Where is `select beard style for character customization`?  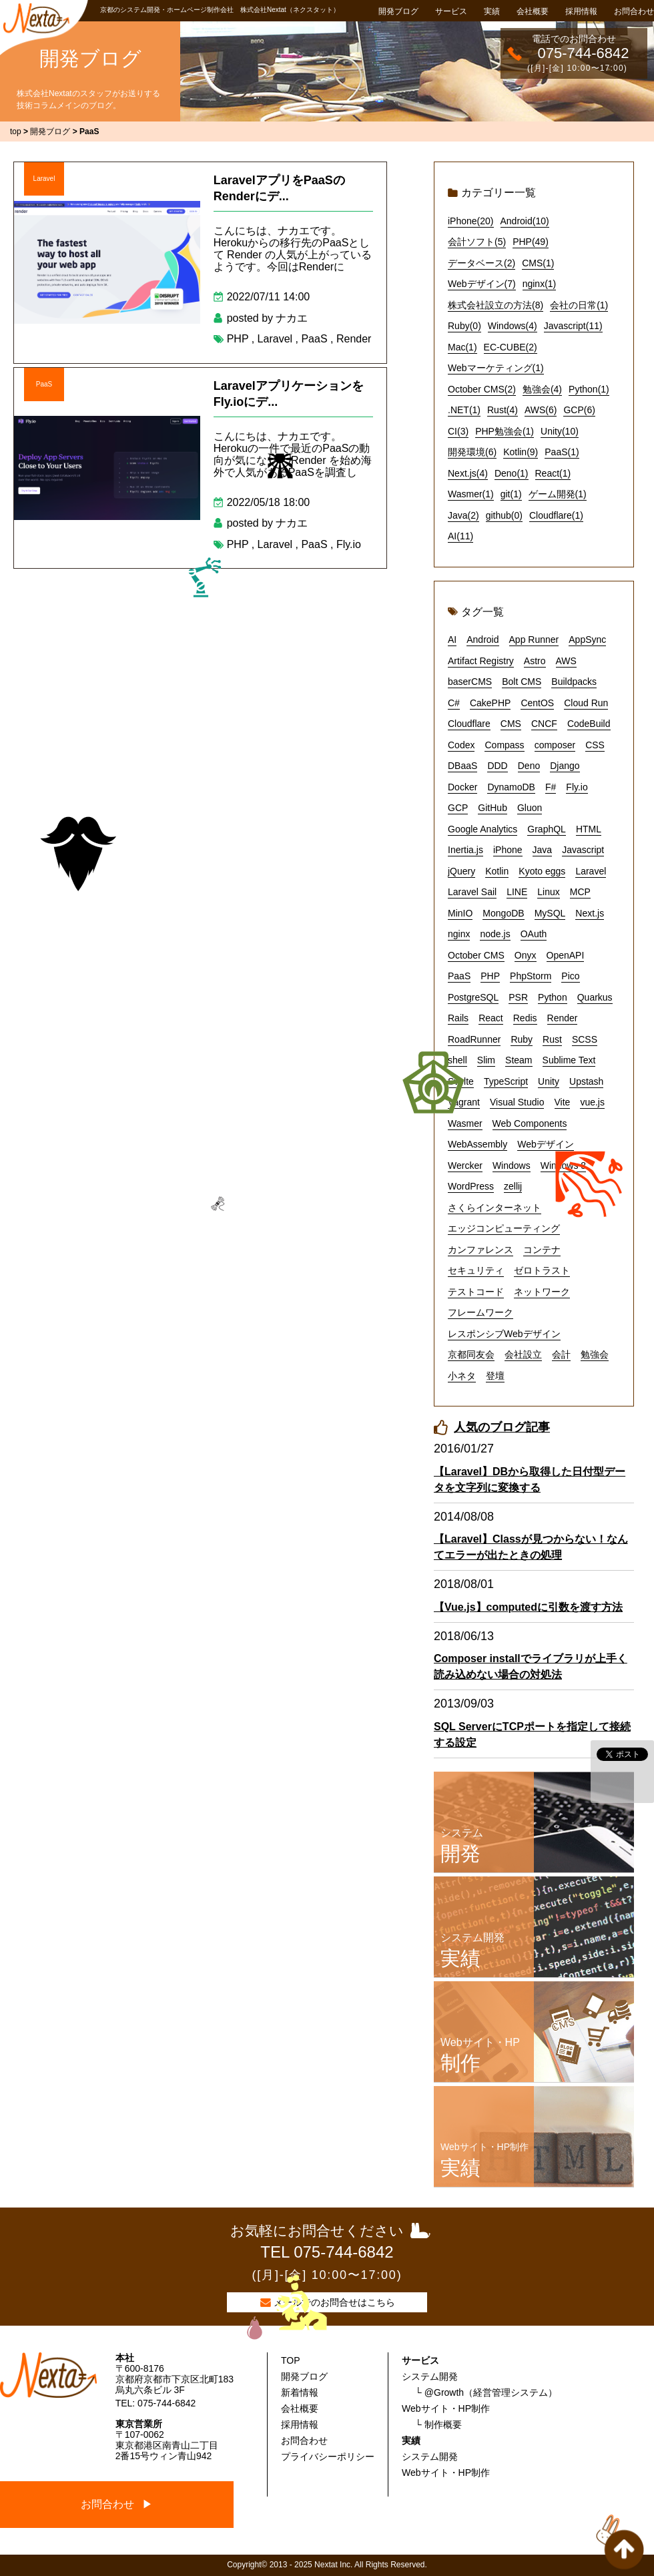 select beard style for character customization is located at coordinates (78, 852).